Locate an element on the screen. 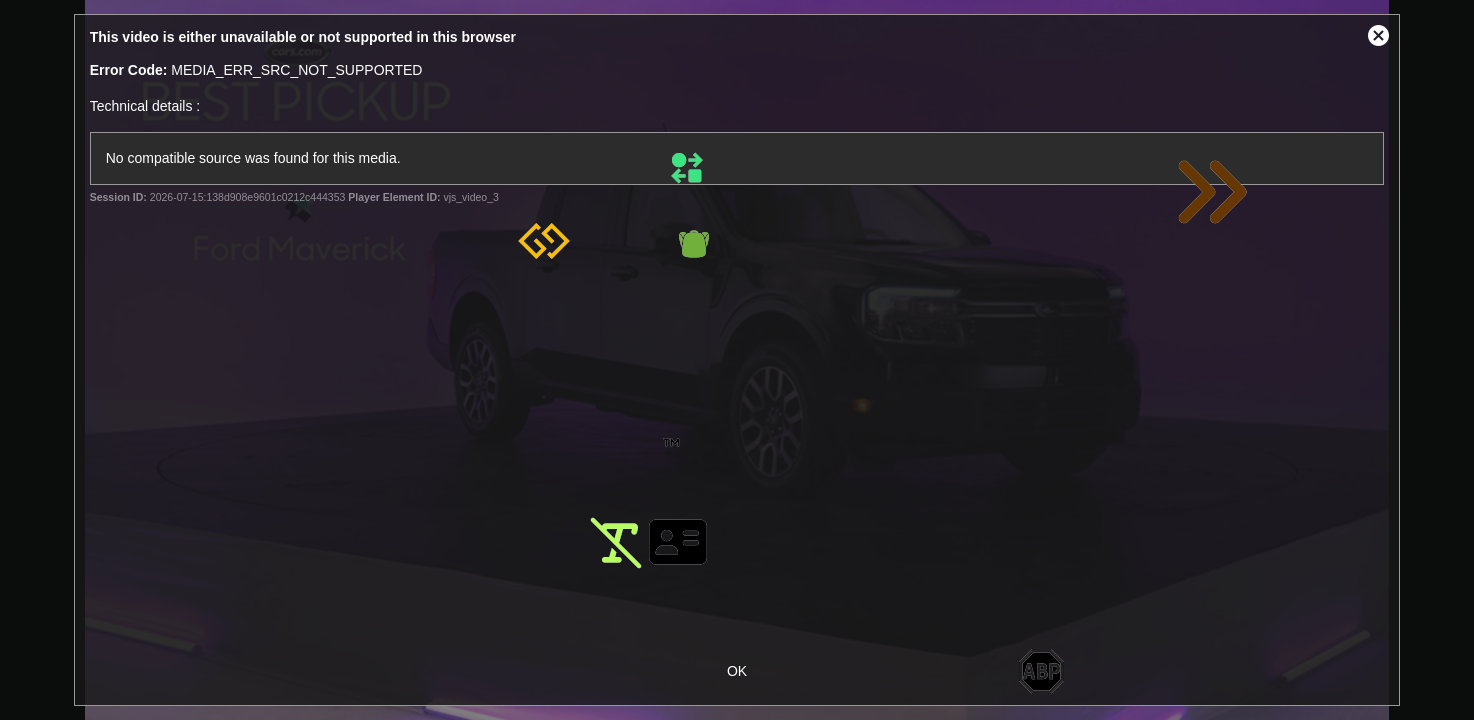  swap or exchange between two items is located at coordinates (687, 168).